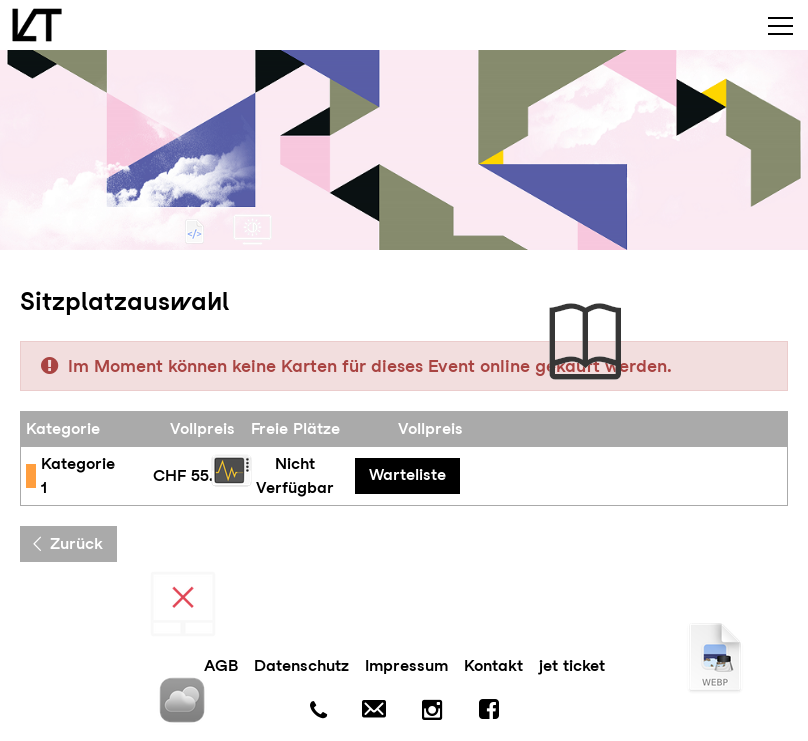 The height and width of the screenshot is (741, 808). I want to click on open system monitor to view CPU, memory, and process activity, so click(231, 470).